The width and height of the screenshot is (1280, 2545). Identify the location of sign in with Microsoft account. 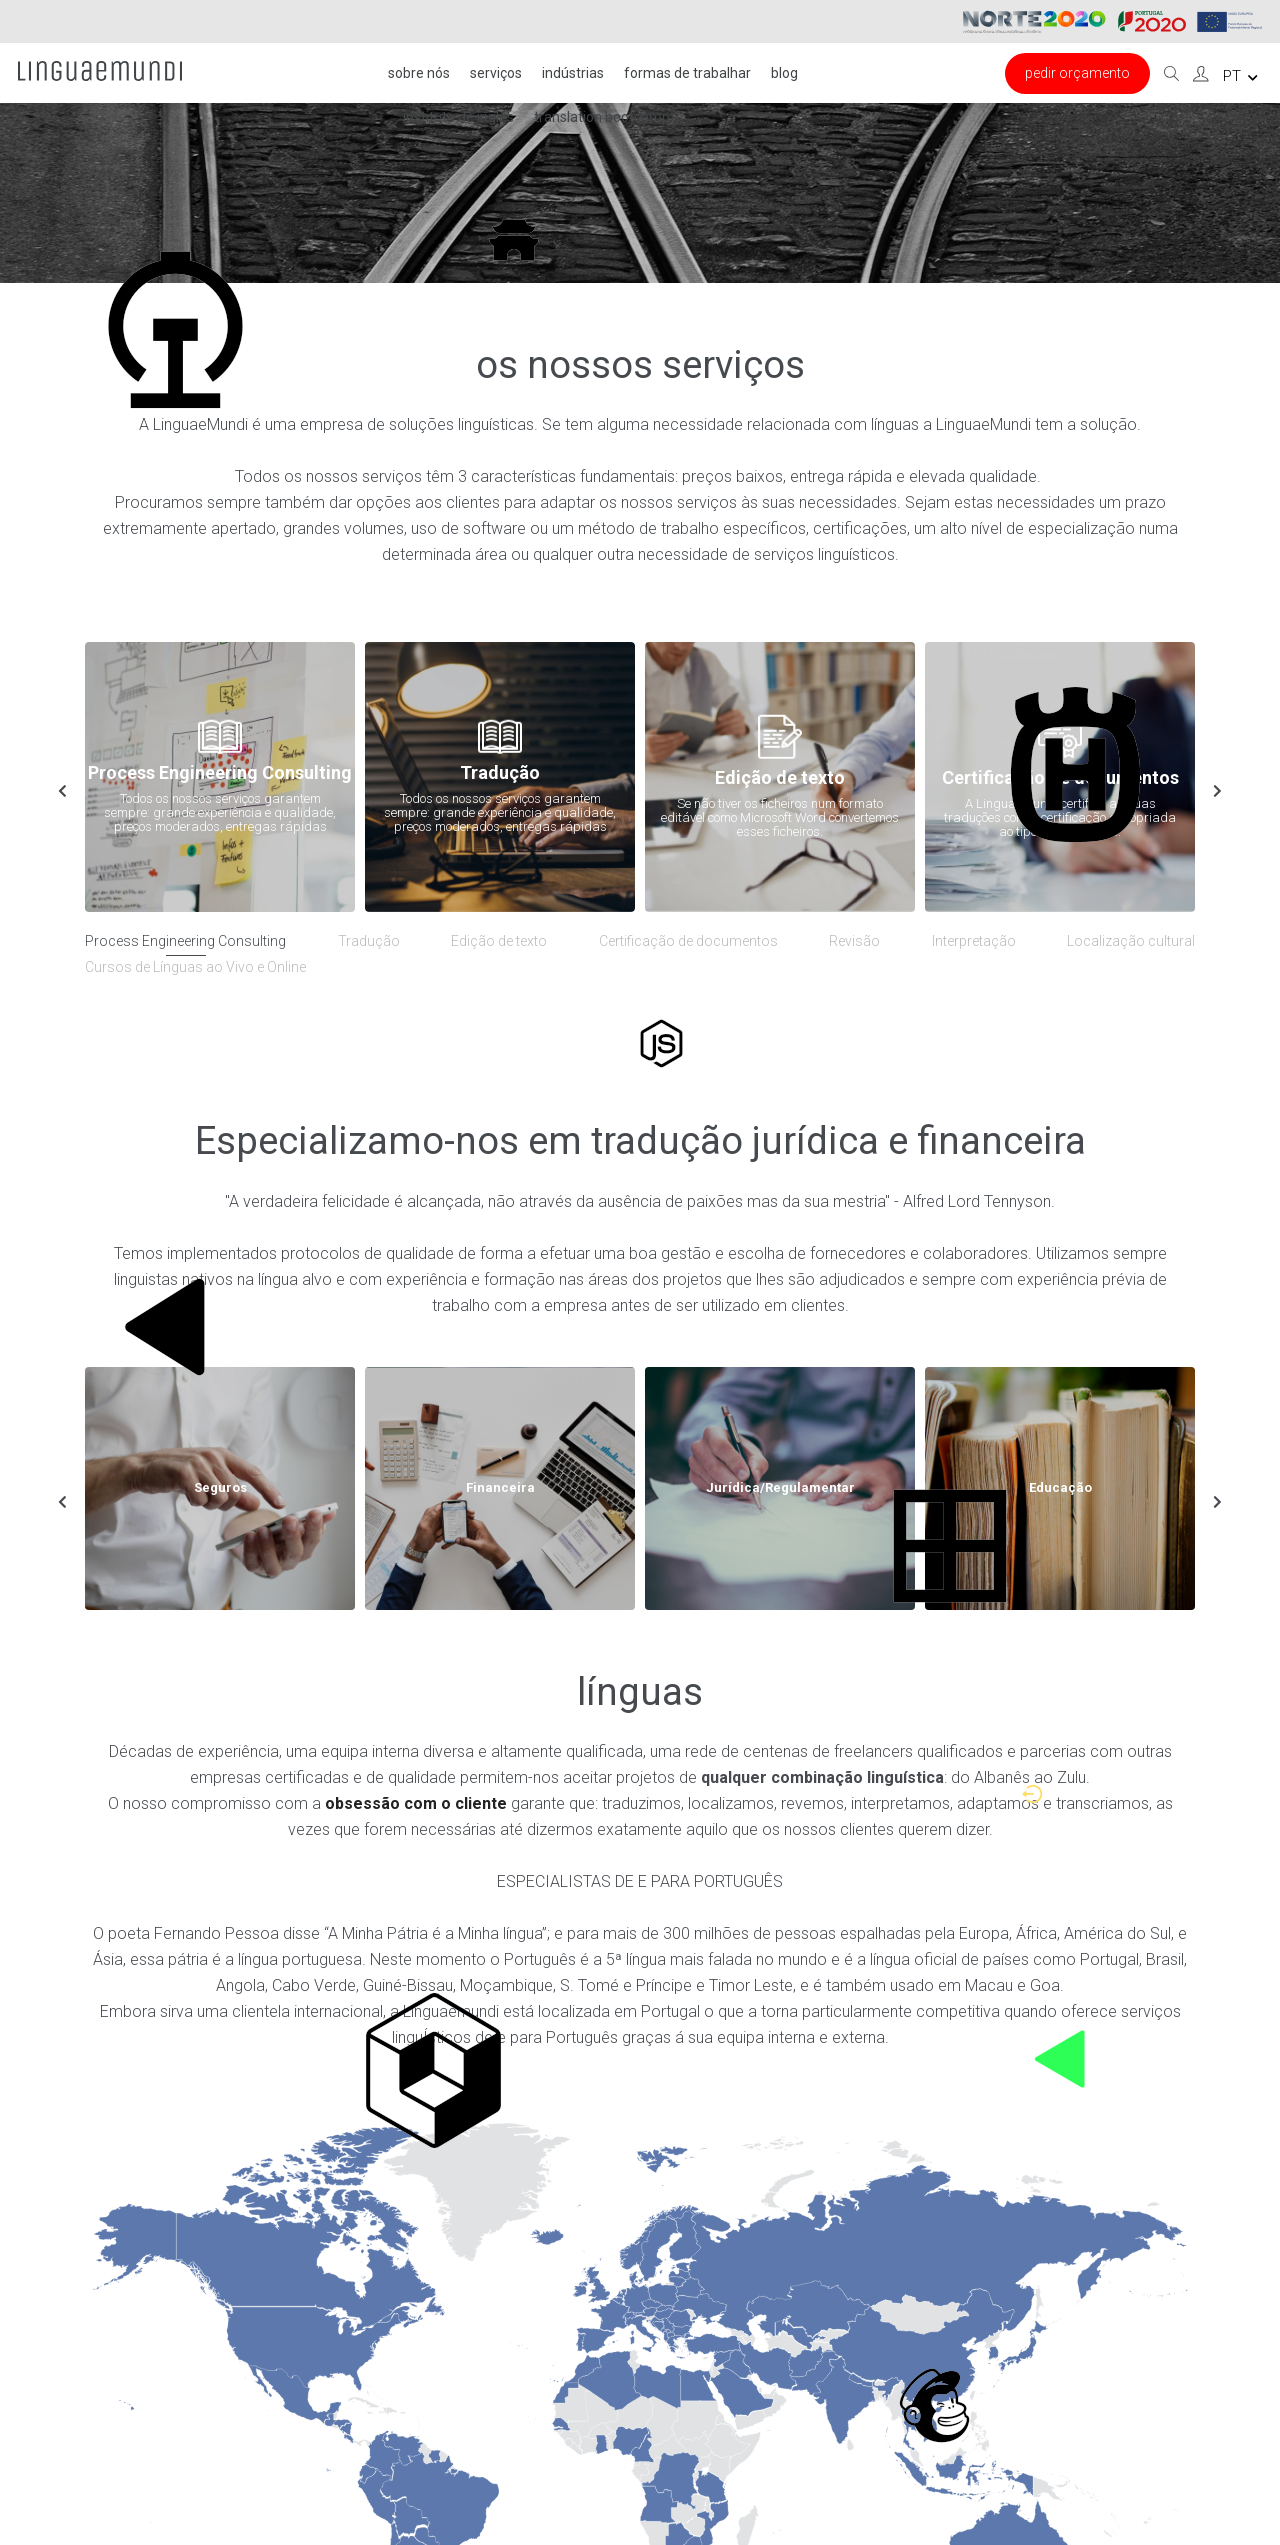
(950, 1546).